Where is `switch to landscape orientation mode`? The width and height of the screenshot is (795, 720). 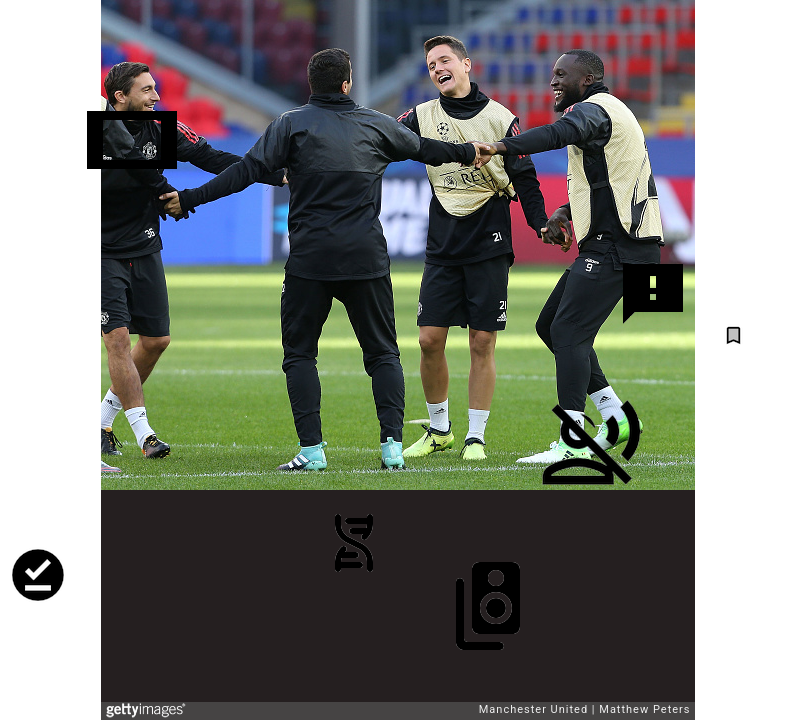
switch to landscape orientation mode is located at coordinates (132, 140).